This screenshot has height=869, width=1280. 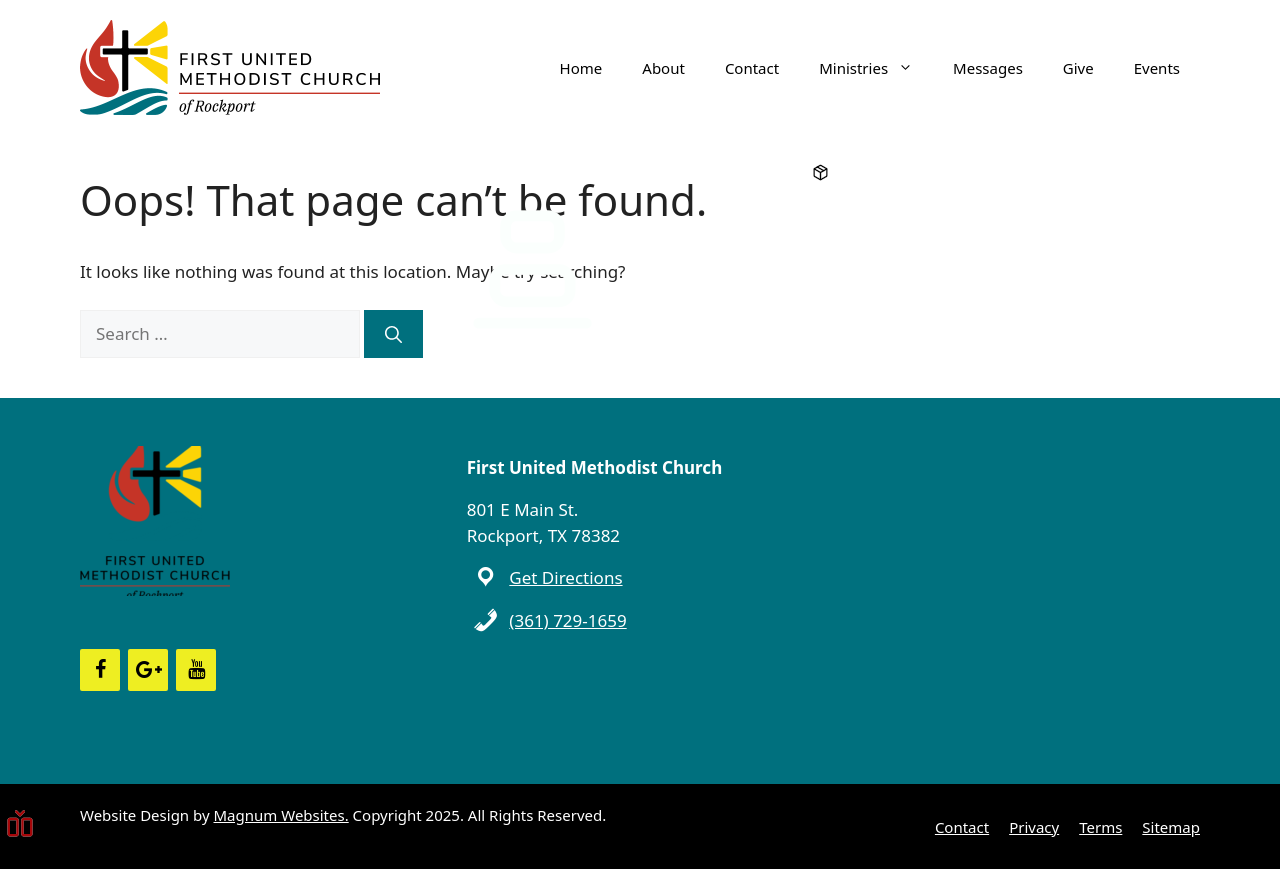 What do you see at coordinates (820, 172) in the screenshot?
I see `view package or shipment details` at bounding box center [820, 172].